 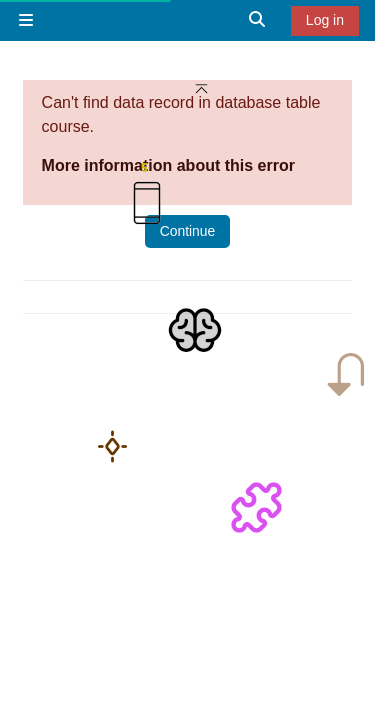 I want to click on collapse content or scroll to top, so click(x=201, y=88).